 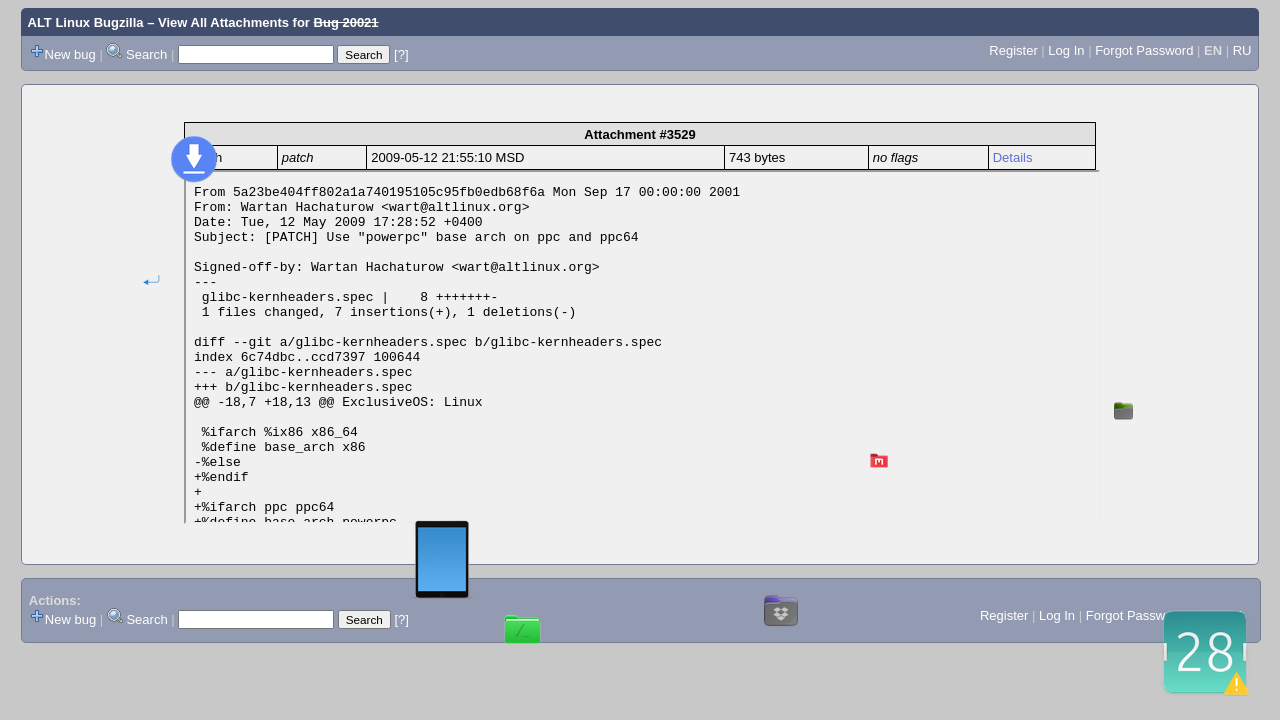 What do you see at coordinates (442, 560) in the screenshot?
I see `manage connected iPad device` at bounding box center [442, 560].